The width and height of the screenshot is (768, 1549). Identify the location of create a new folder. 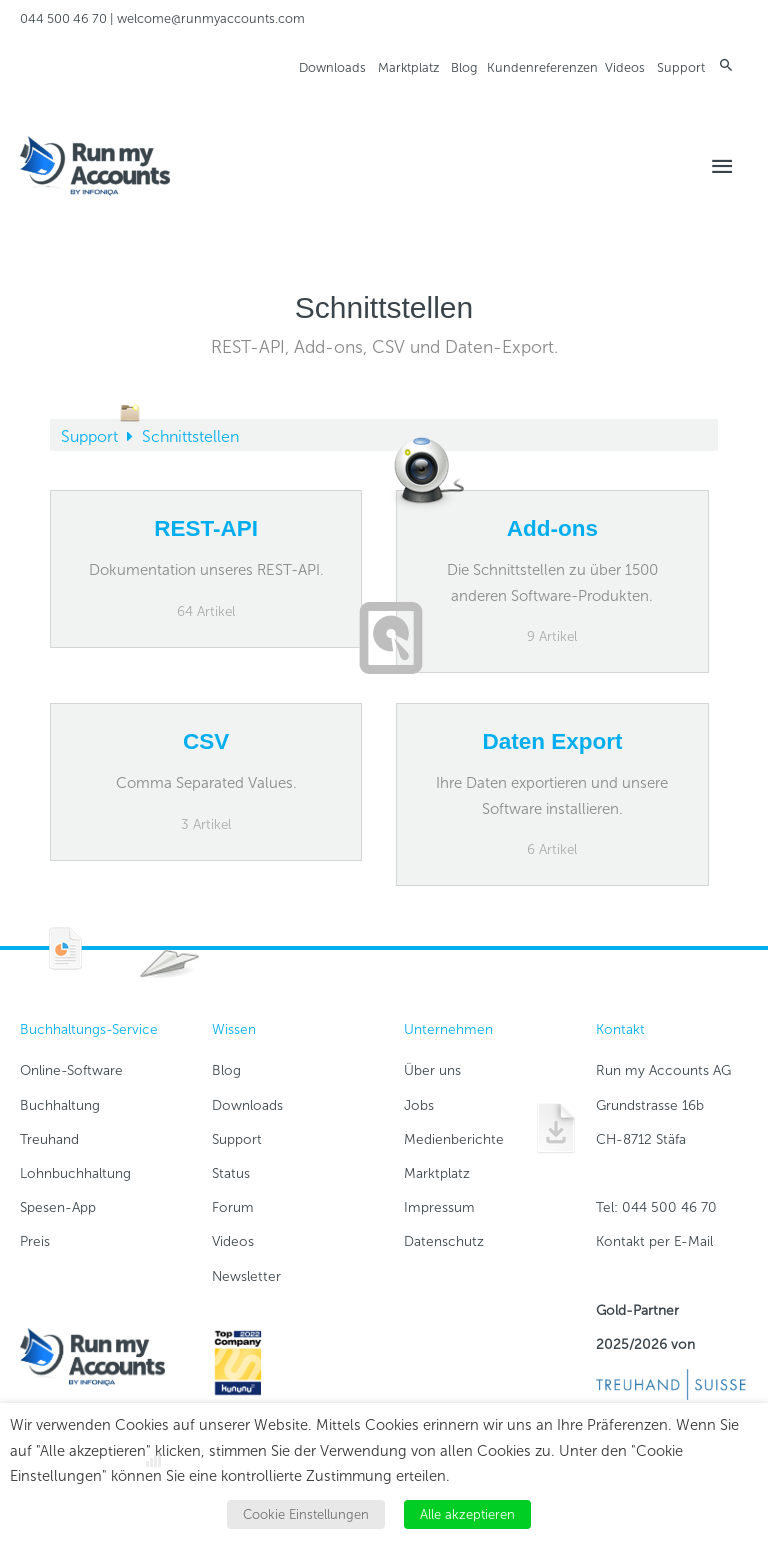
(130, 414).